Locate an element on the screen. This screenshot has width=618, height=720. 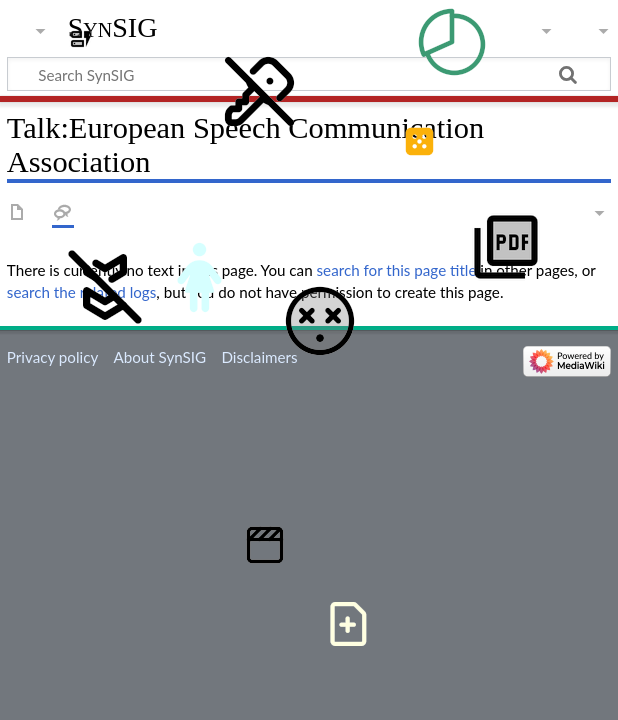
freeze the top row in a spreadsheet is located at coordinates (265, 545).